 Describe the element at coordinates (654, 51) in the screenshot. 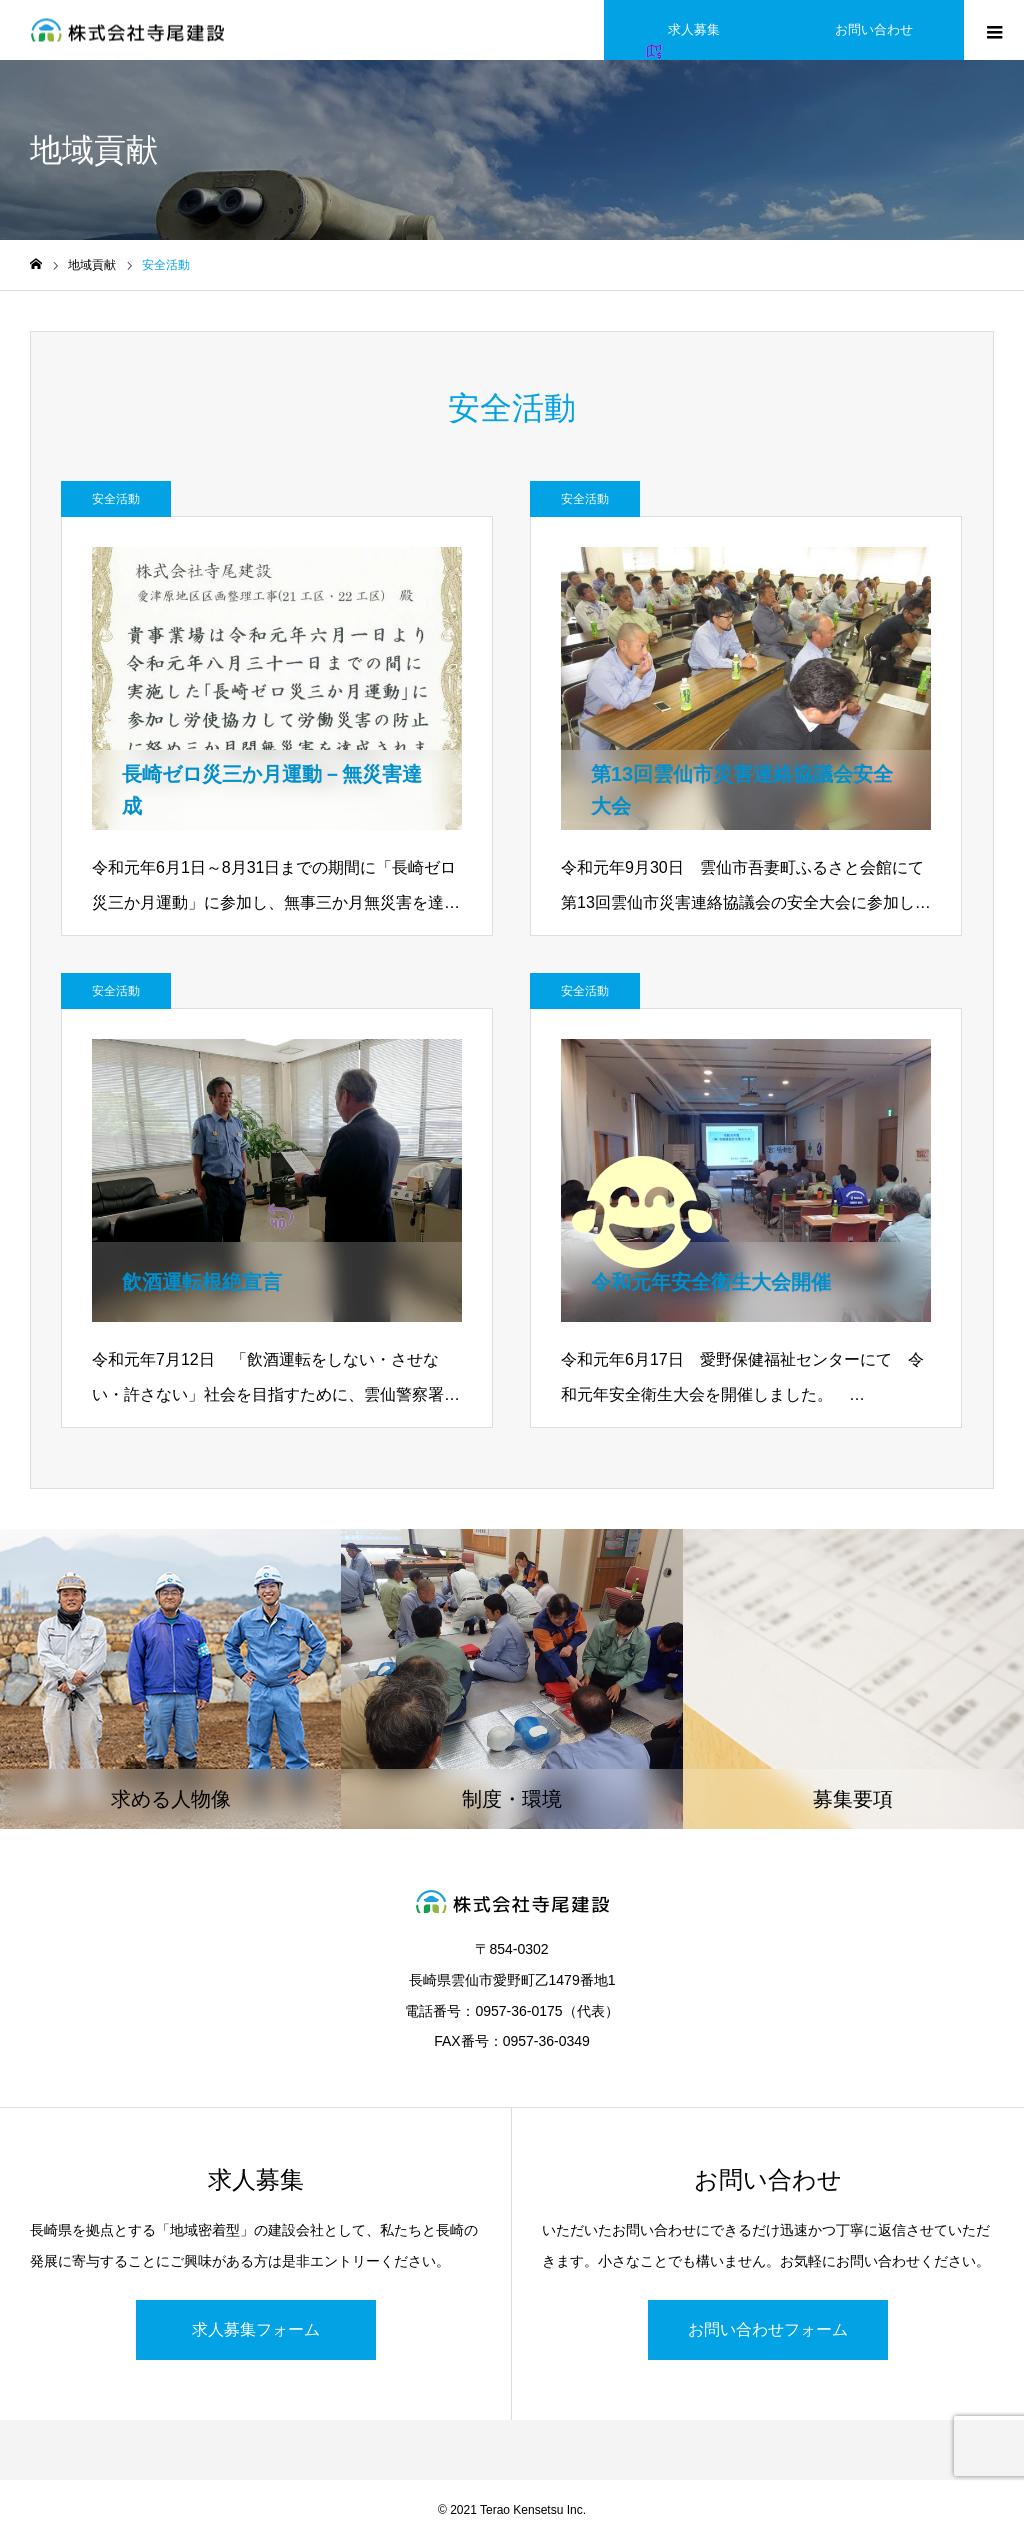

I see `view location-based pricing or costs` at that location.